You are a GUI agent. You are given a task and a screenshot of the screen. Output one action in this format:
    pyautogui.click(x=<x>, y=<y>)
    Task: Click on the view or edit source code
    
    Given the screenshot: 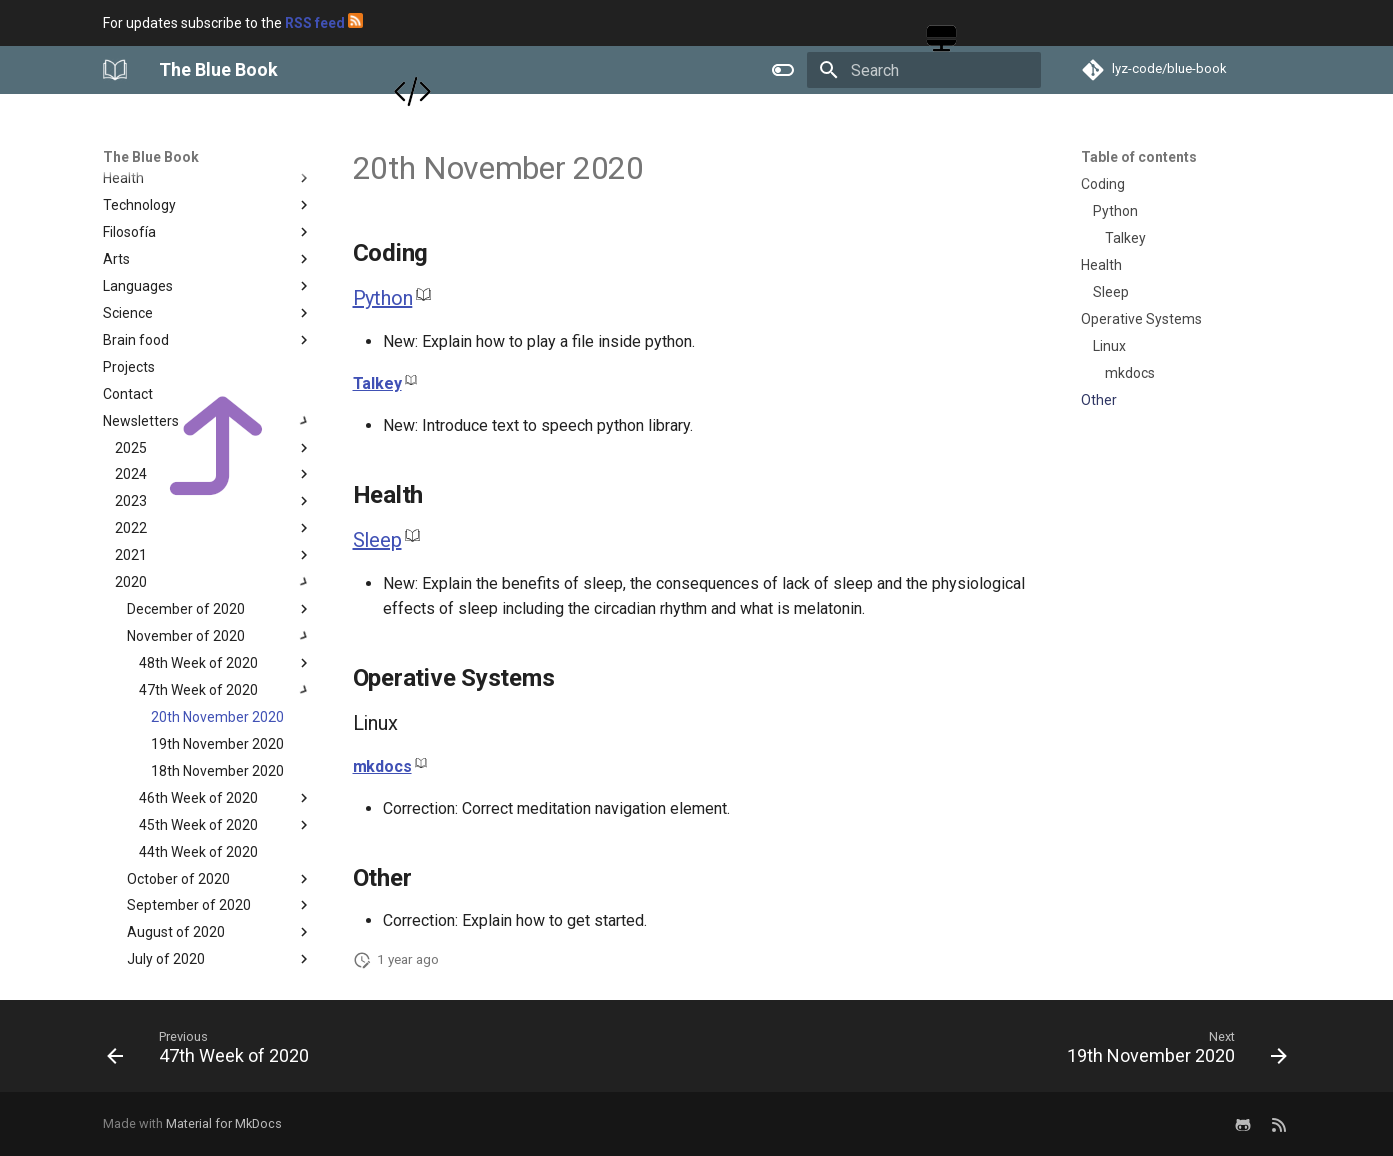 What is the action you would take?
    pyautogui.click(x=412, y=91)
    